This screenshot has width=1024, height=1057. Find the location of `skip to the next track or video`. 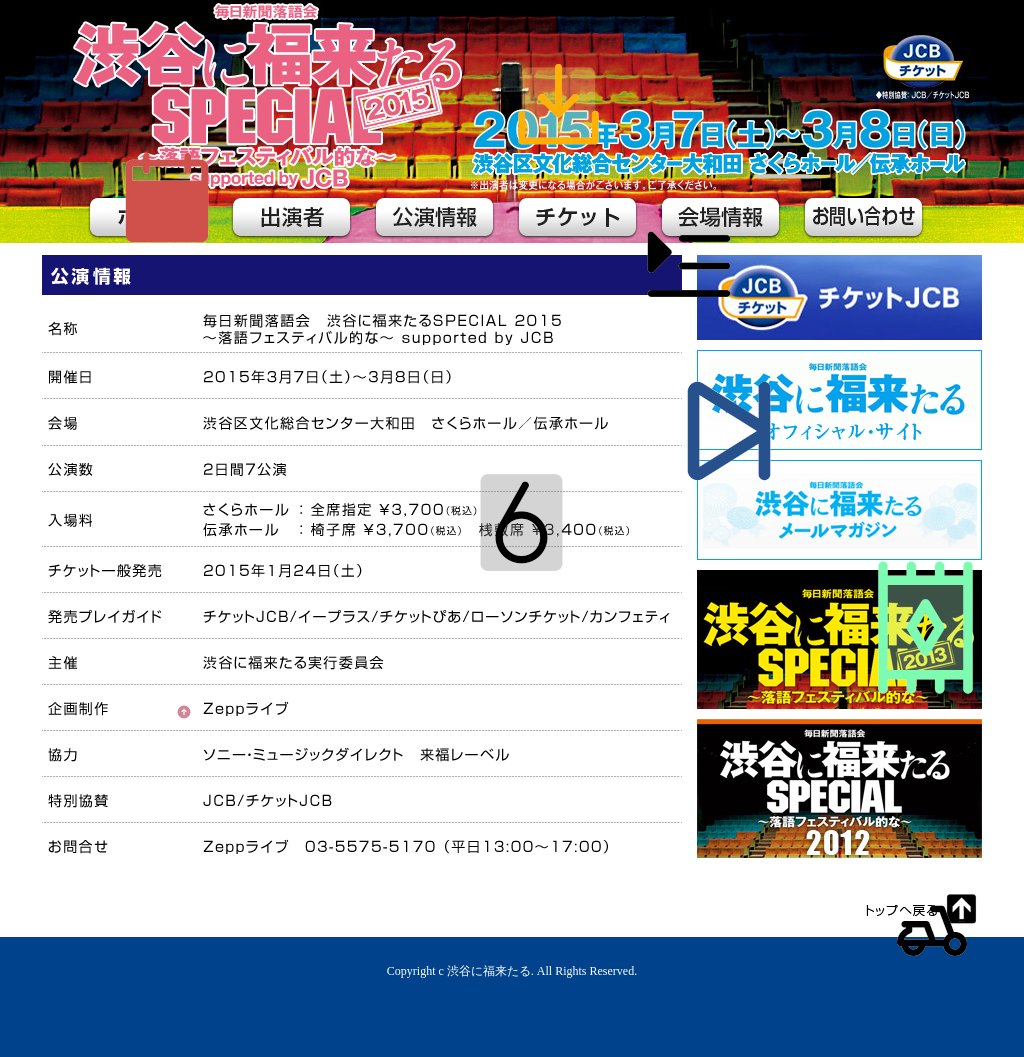

skip to the next track or video is located at coordinates (729, 431).